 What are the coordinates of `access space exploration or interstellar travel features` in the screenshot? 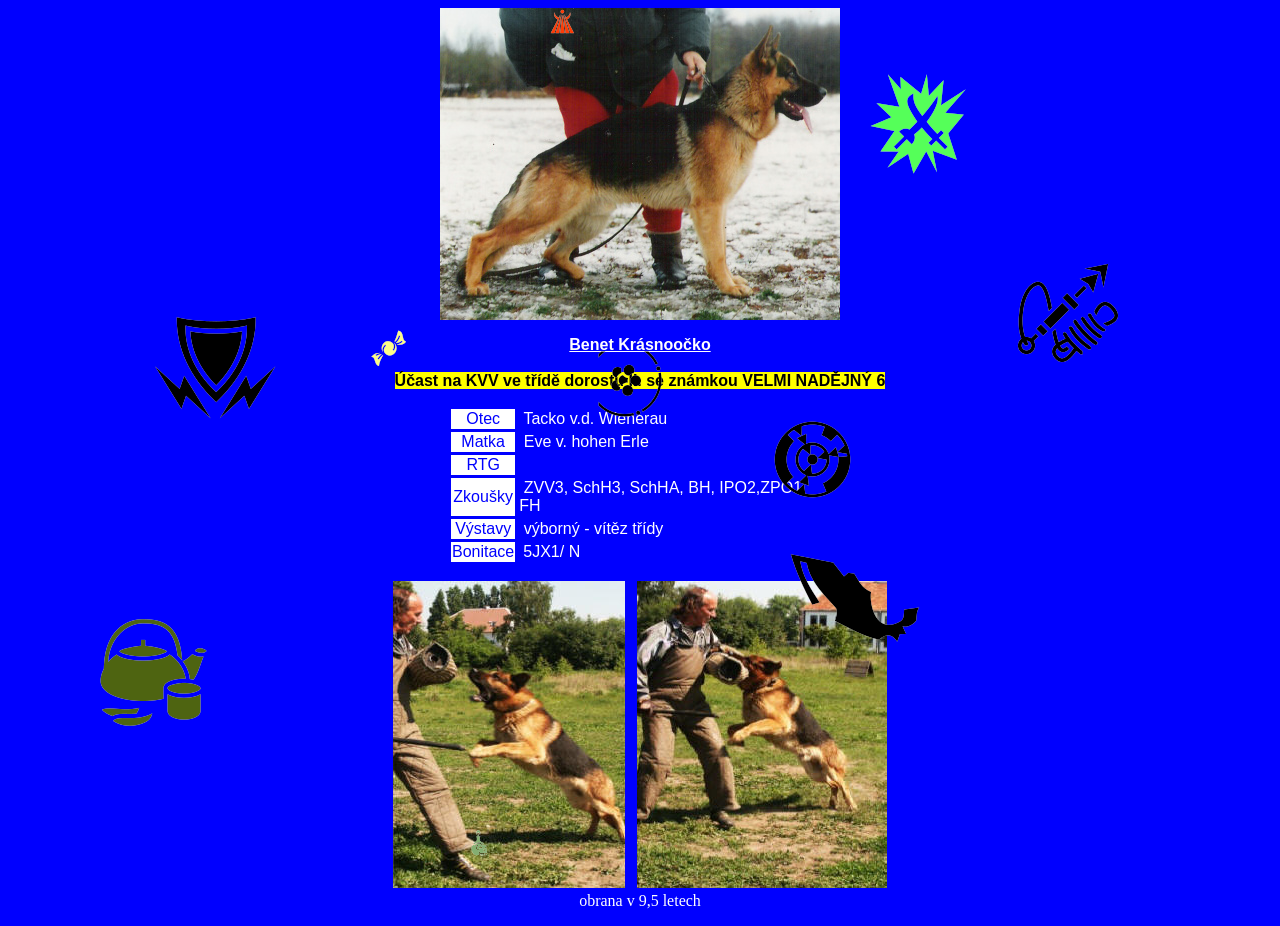 It's located at (562, 21).